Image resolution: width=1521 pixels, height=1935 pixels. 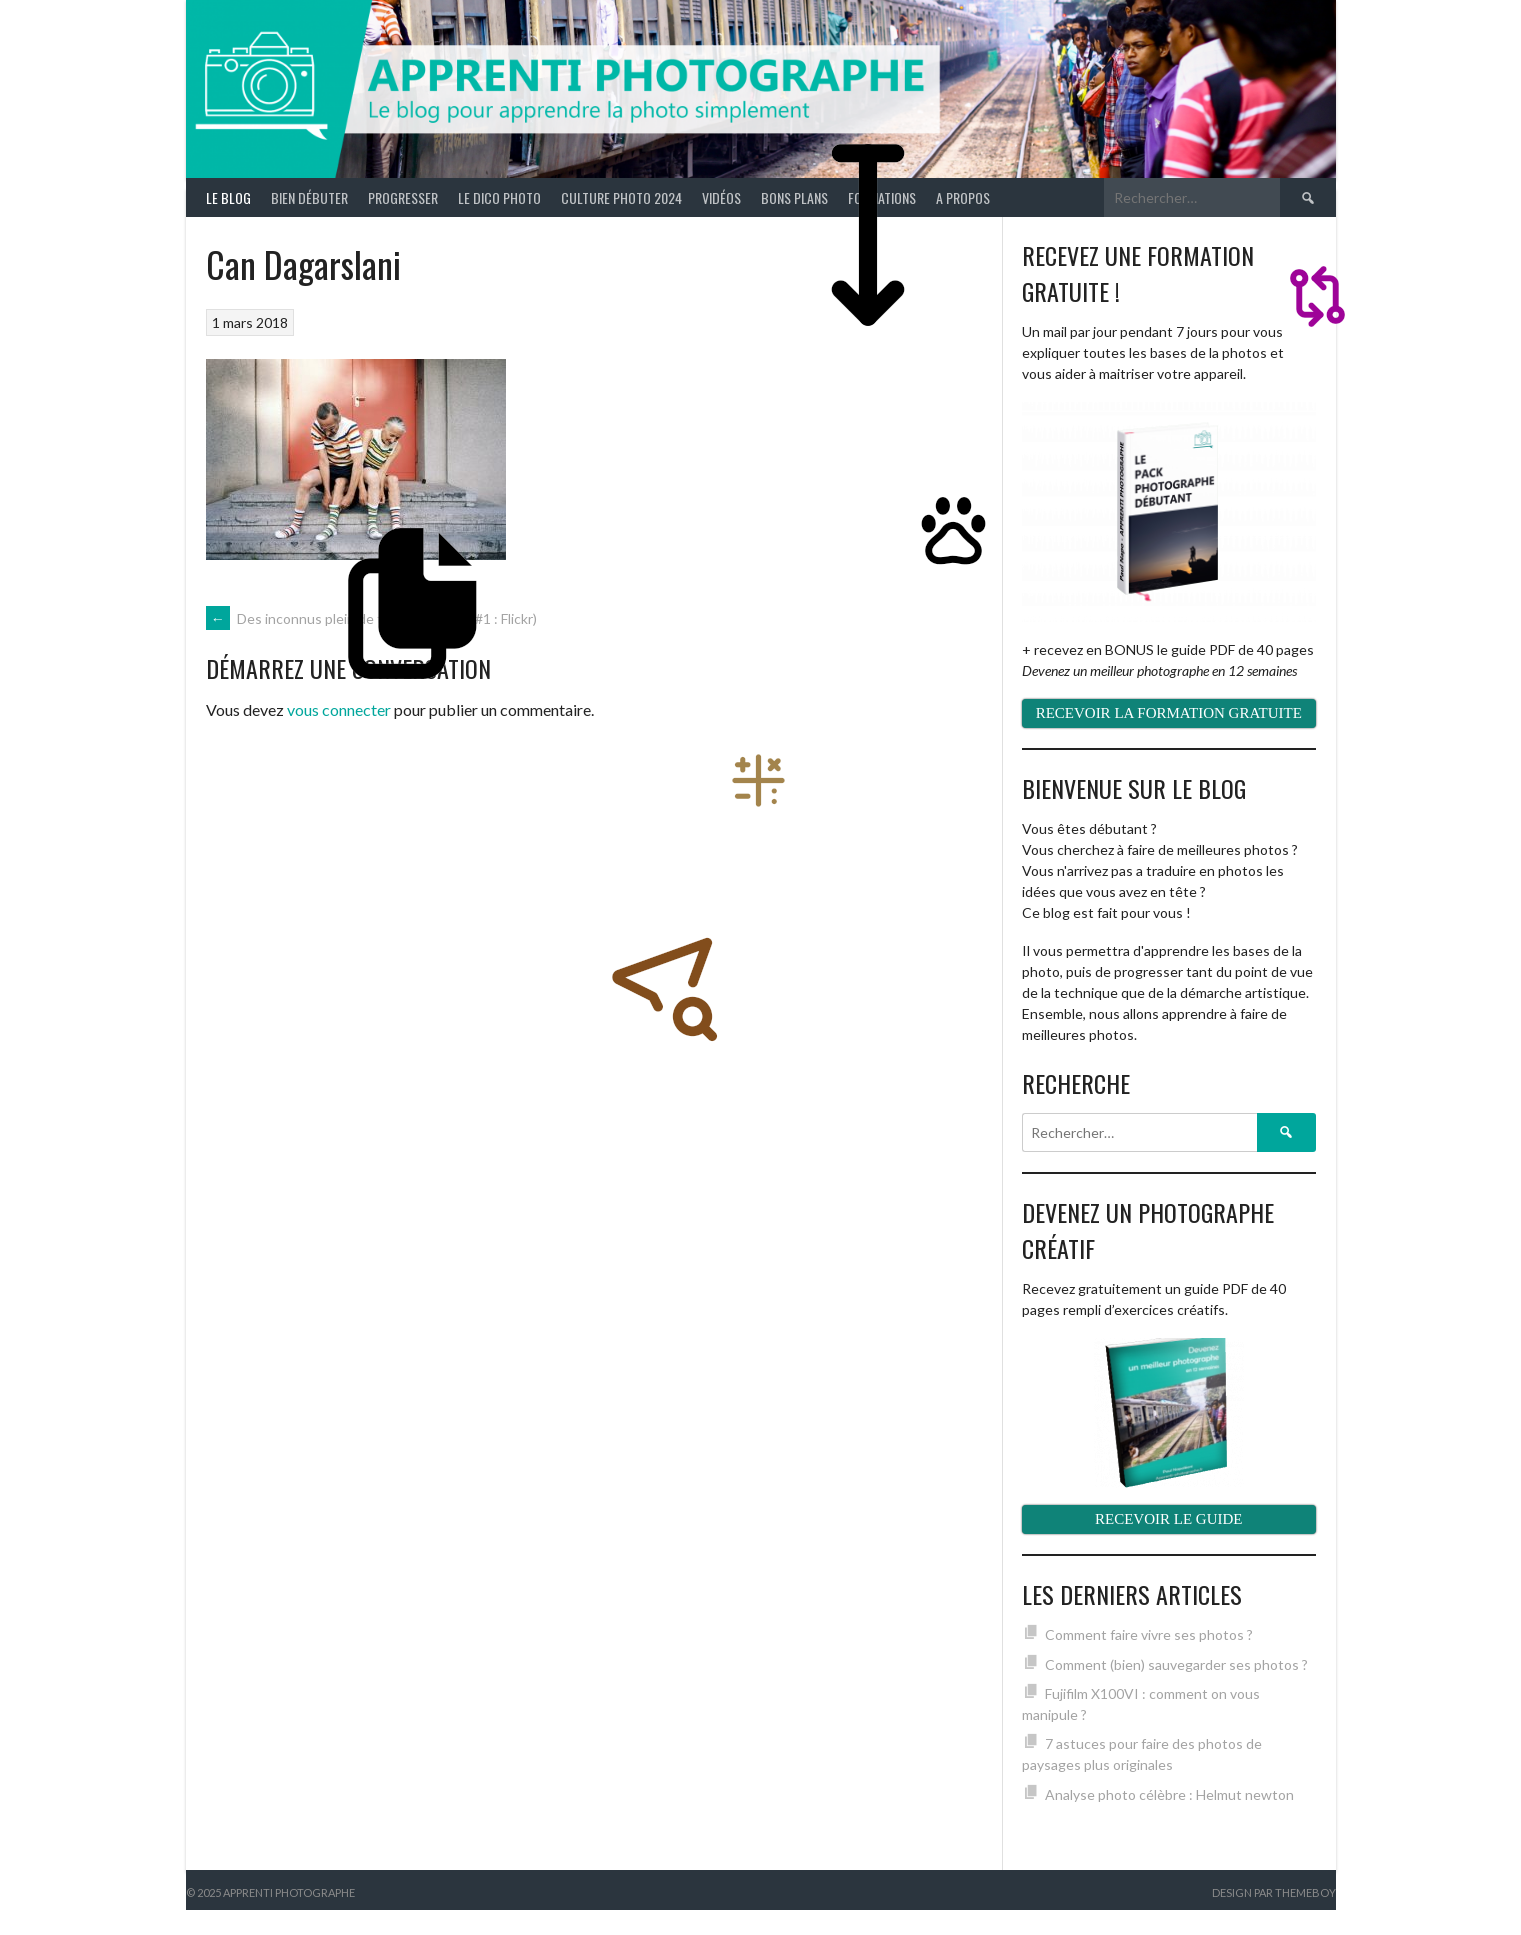 What do you see at coordinates (758, 780) in the screenshot?
I see `open calculator or math tools` at bounding box center [758, 780].